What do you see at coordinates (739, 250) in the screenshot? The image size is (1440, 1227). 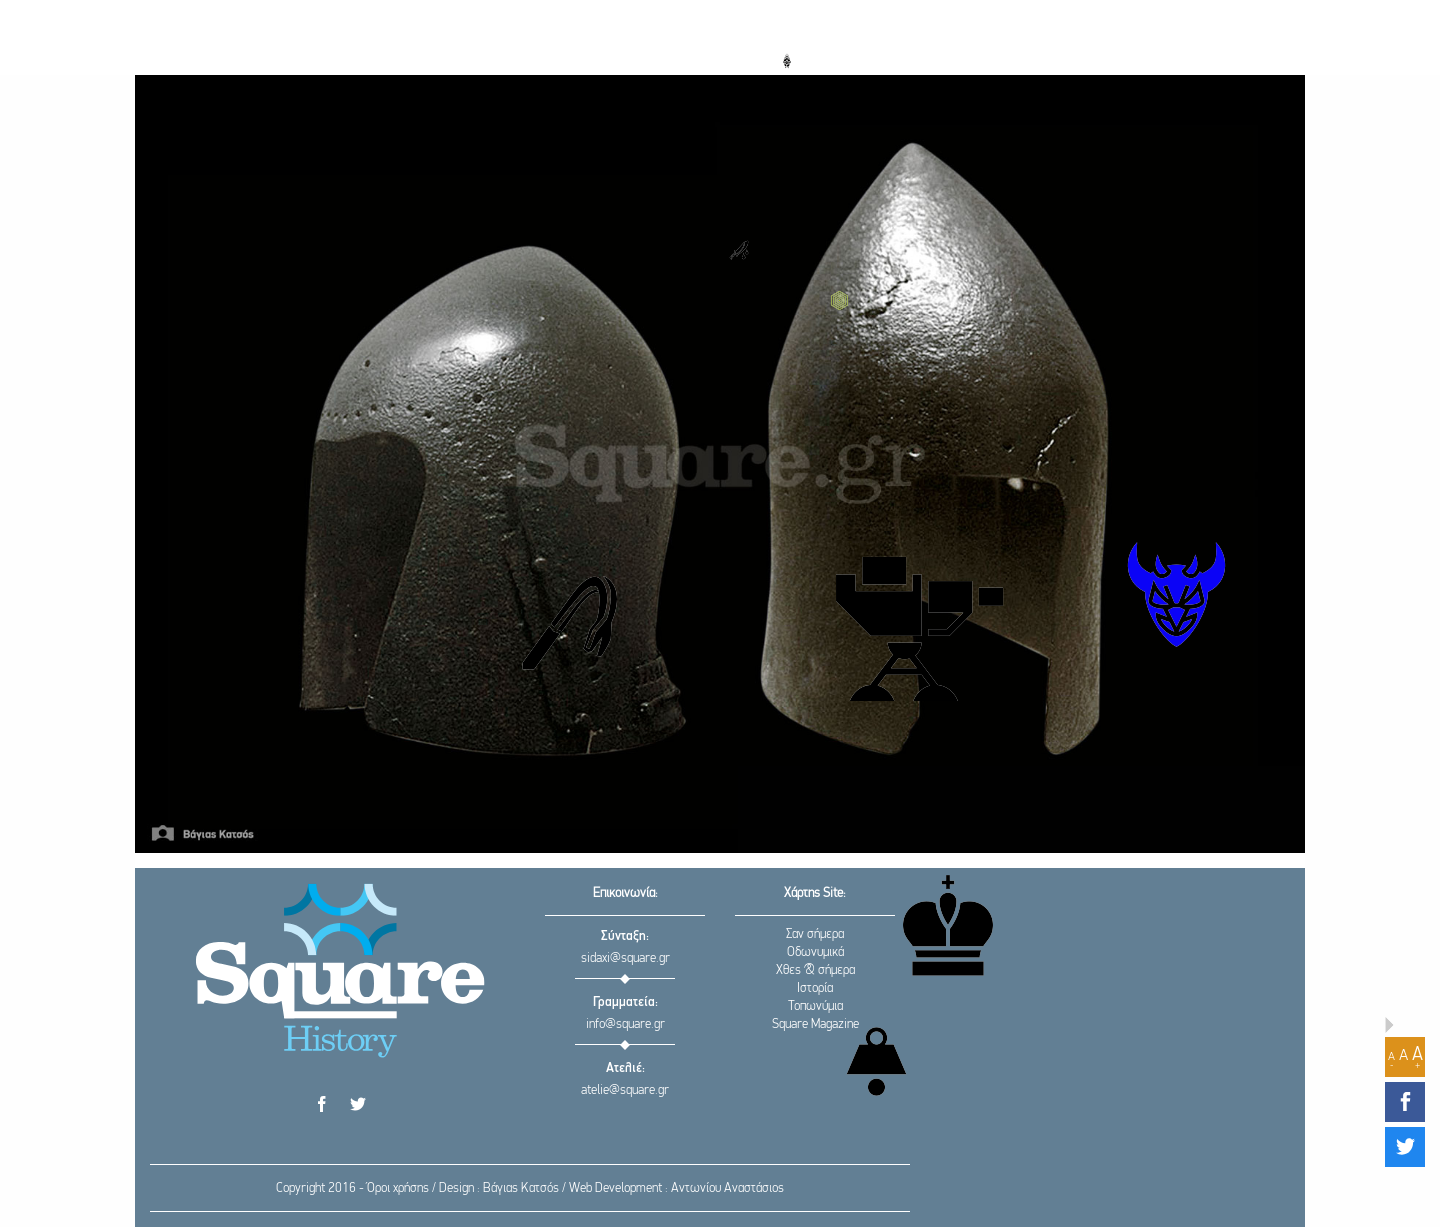 I see `melee weapon item in game inventory` at bounding box center [739, 250].